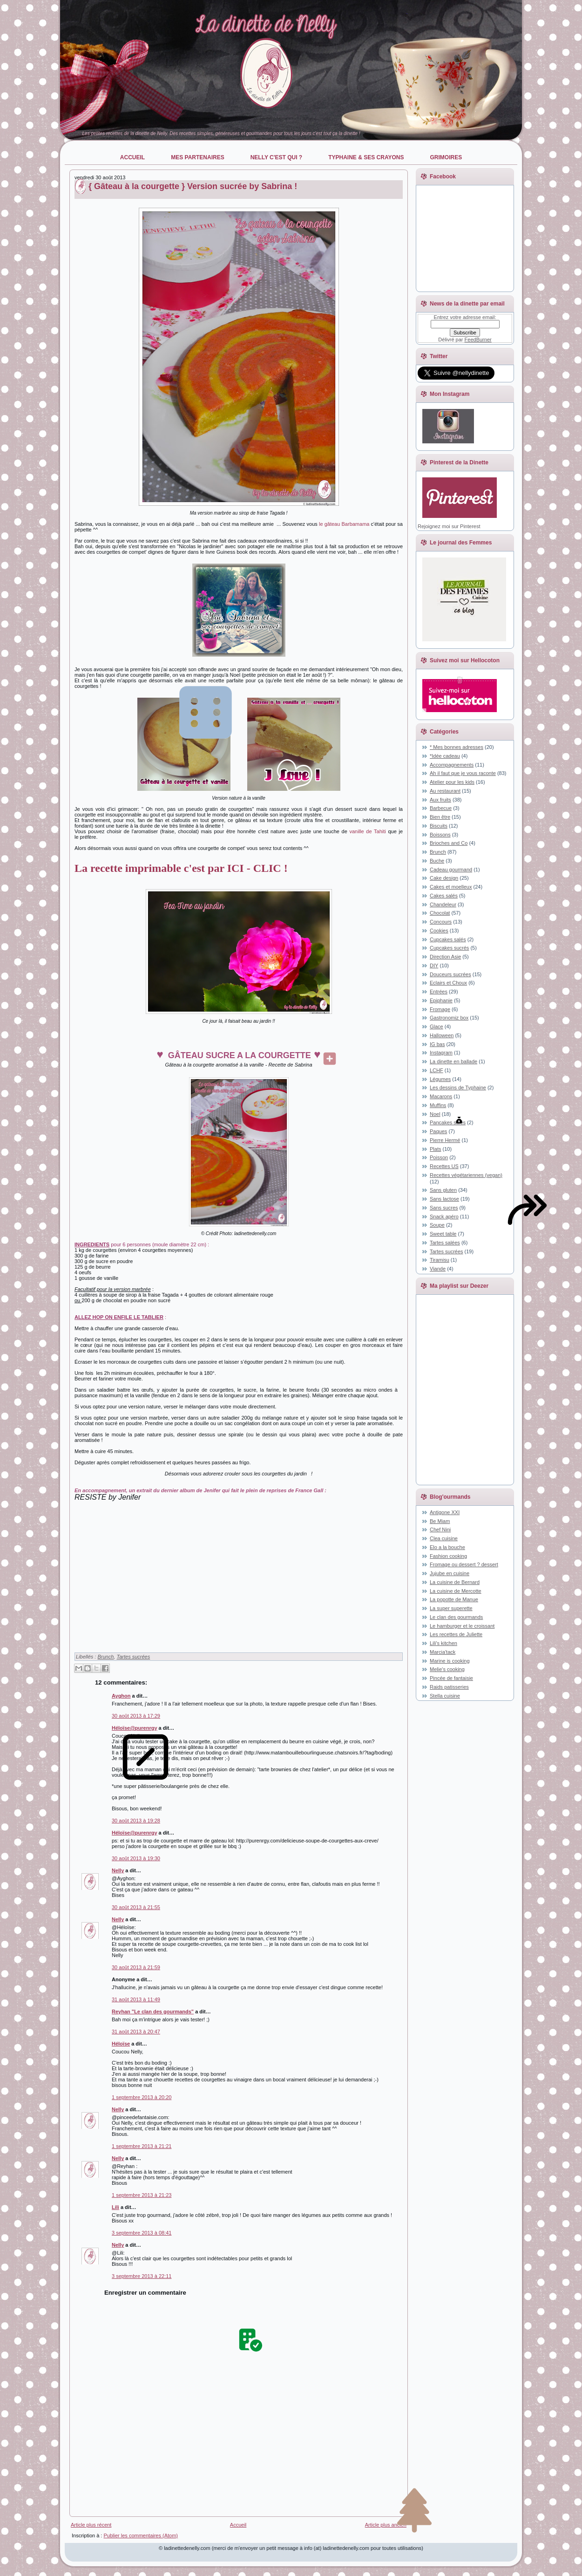 Image resolution: width=582 pixels, height=2576 pixels. I want to click on roll or randomize a selection, so click(205, 712).